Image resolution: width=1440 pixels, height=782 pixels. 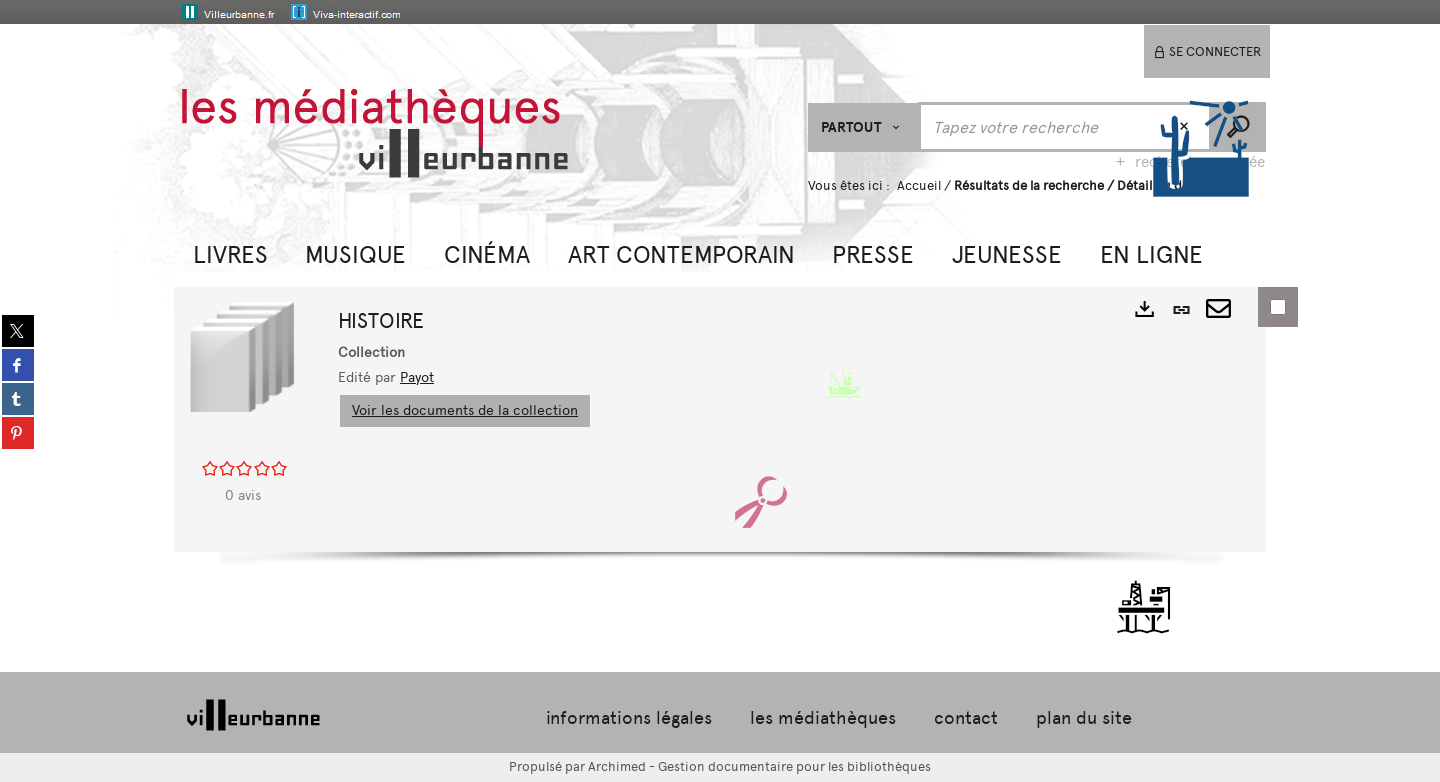 I want to click on access fishing or maritime activities, so click(x=844, y=382).